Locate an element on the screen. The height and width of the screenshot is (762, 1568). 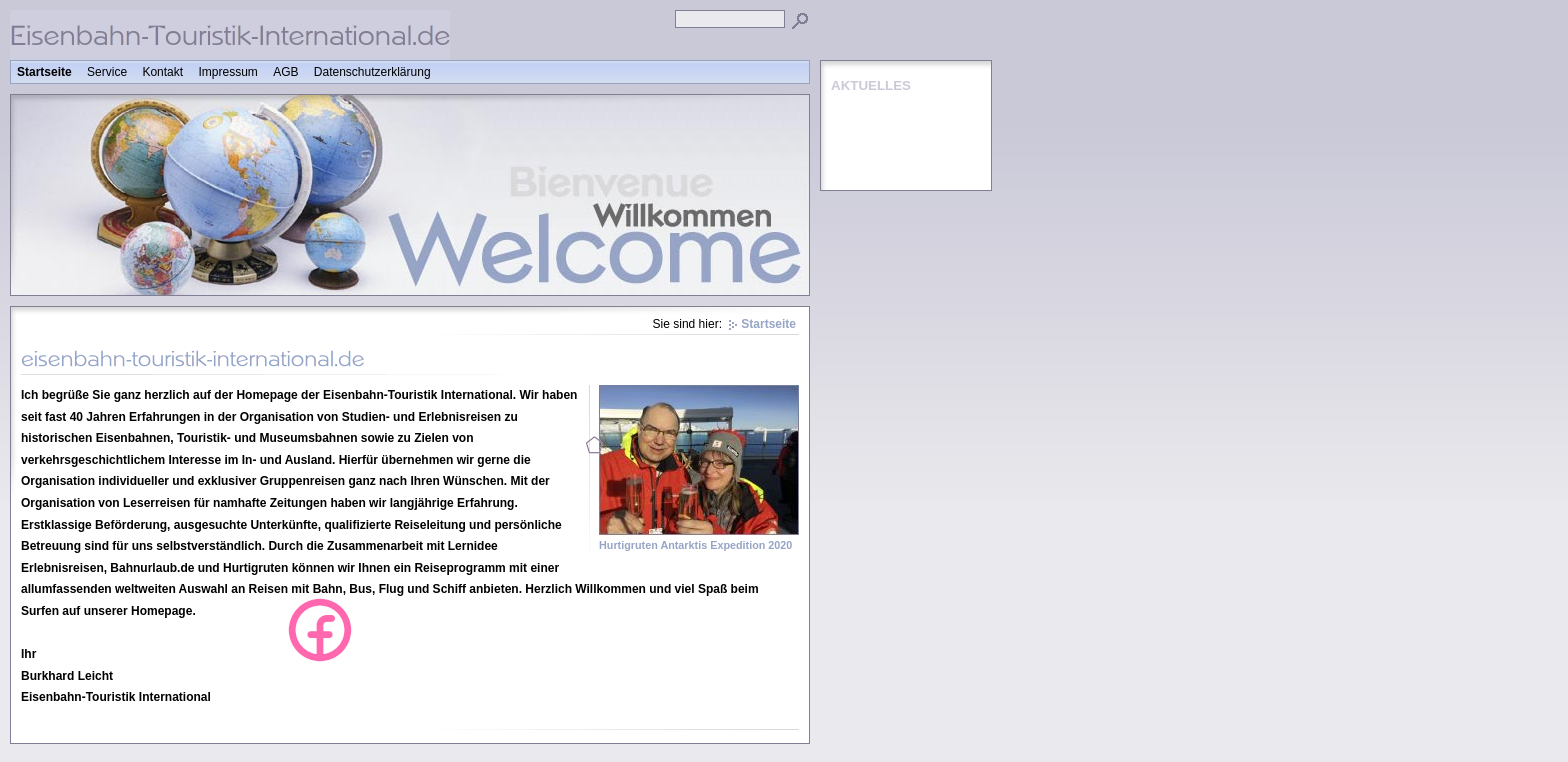
select pentagon shape tool is located at coordinates (594, 445).